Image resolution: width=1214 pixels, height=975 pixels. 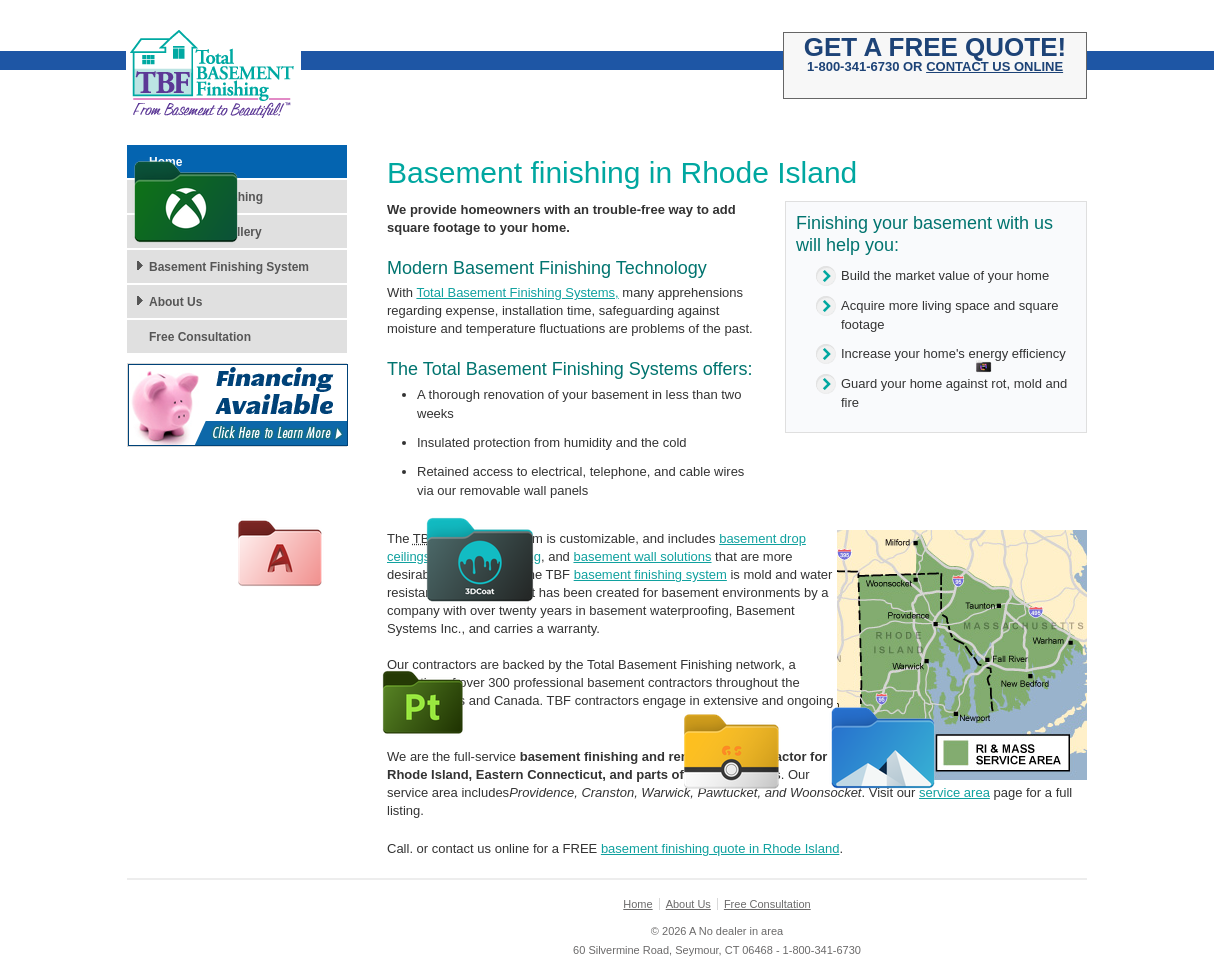 What do you see at coordinates (983, 366) in the screenshot?
I see `open JetBrains dotMemory project folder` at bounding box center [983, 366].